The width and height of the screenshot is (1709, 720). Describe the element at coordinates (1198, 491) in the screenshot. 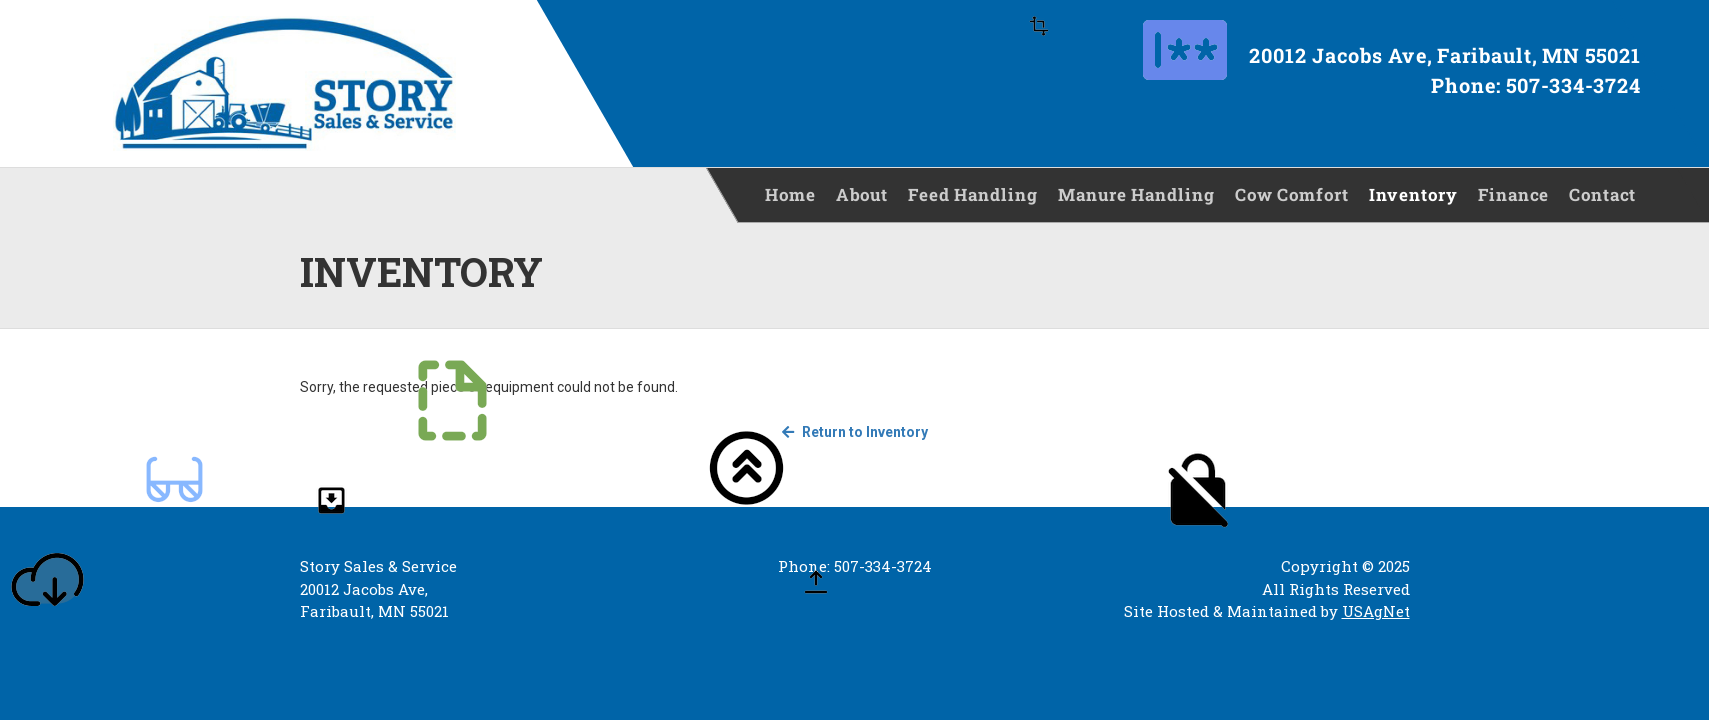

I see `indicates connection is not encrypted or secure` at that location.